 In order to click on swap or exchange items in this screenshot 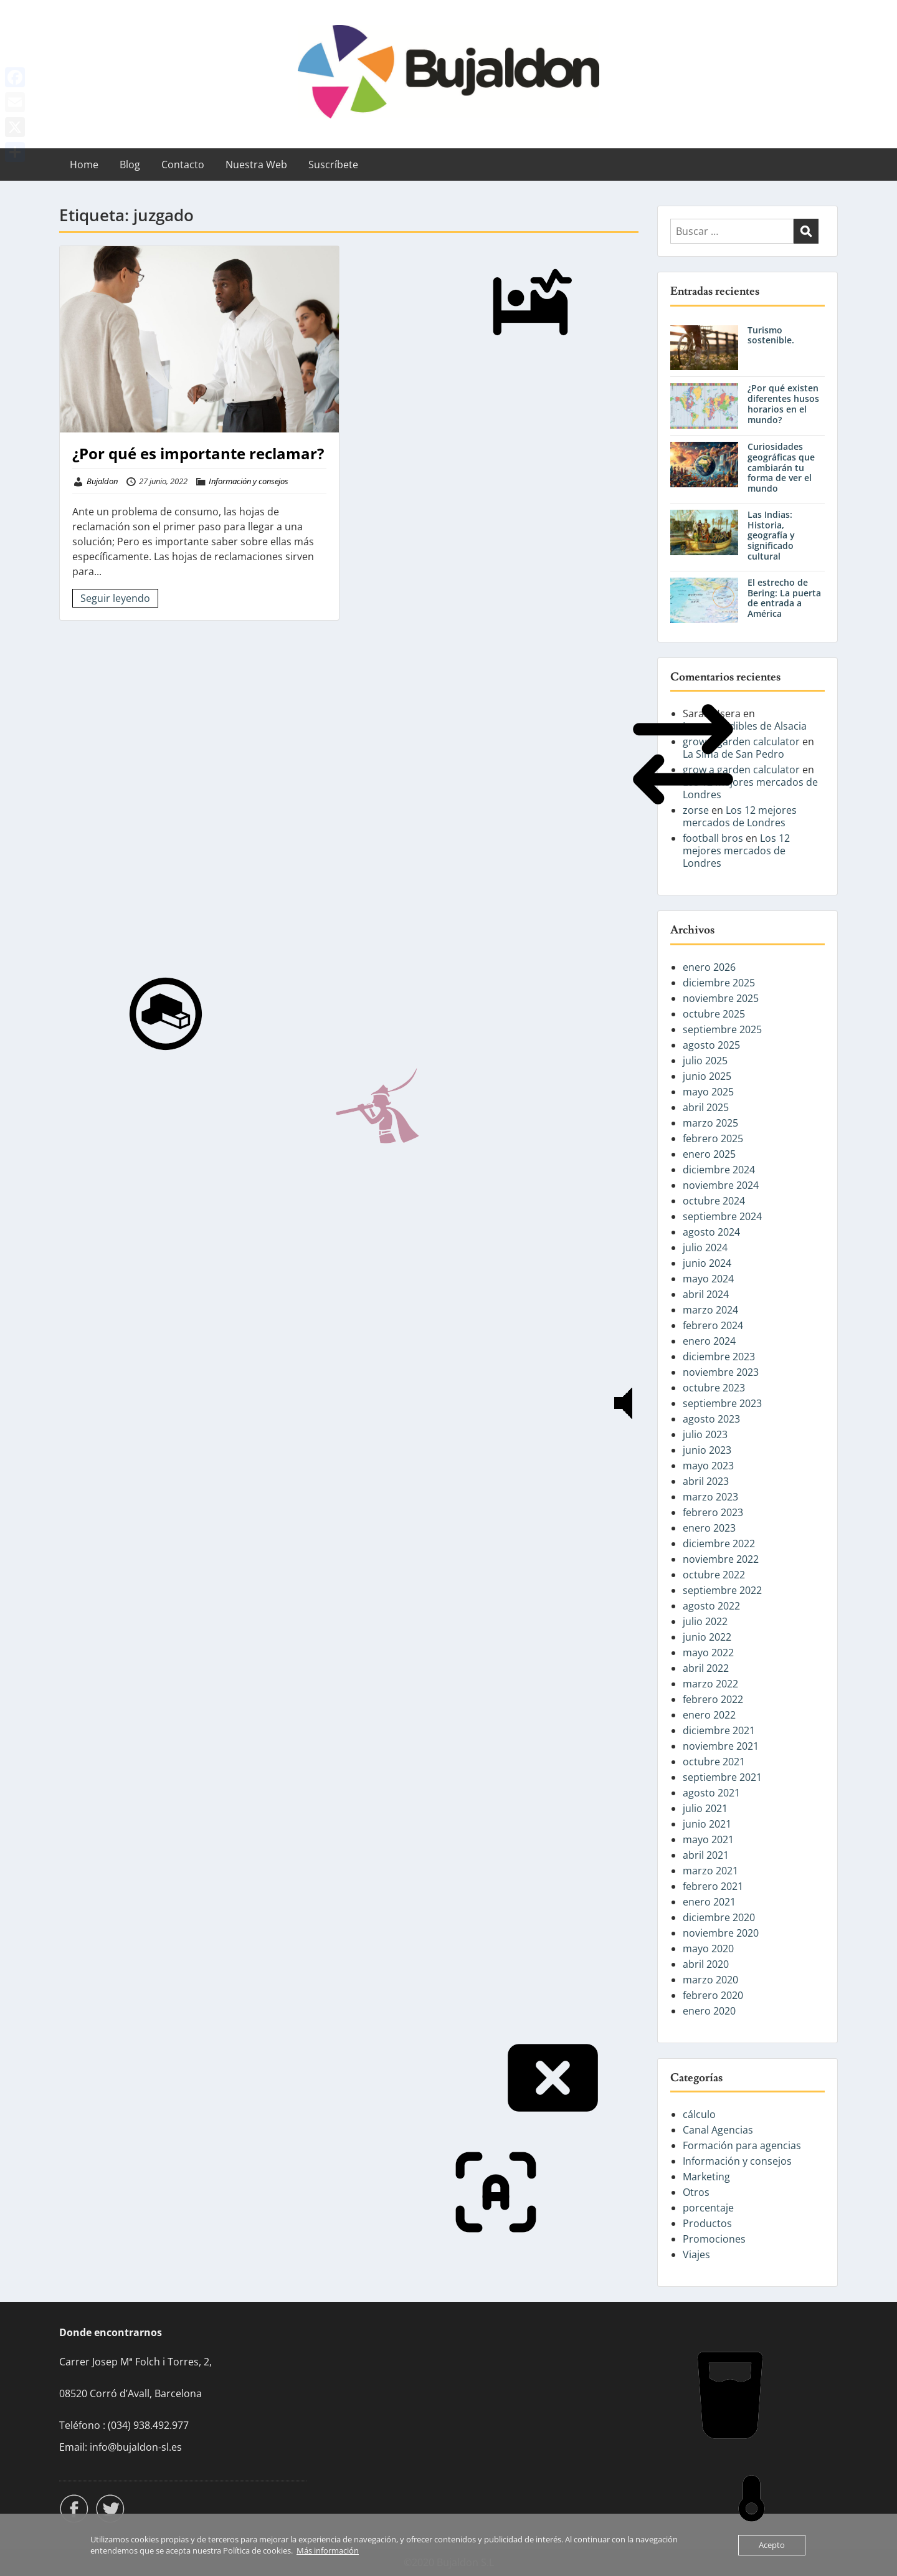, I will do `click(683, 754)`.